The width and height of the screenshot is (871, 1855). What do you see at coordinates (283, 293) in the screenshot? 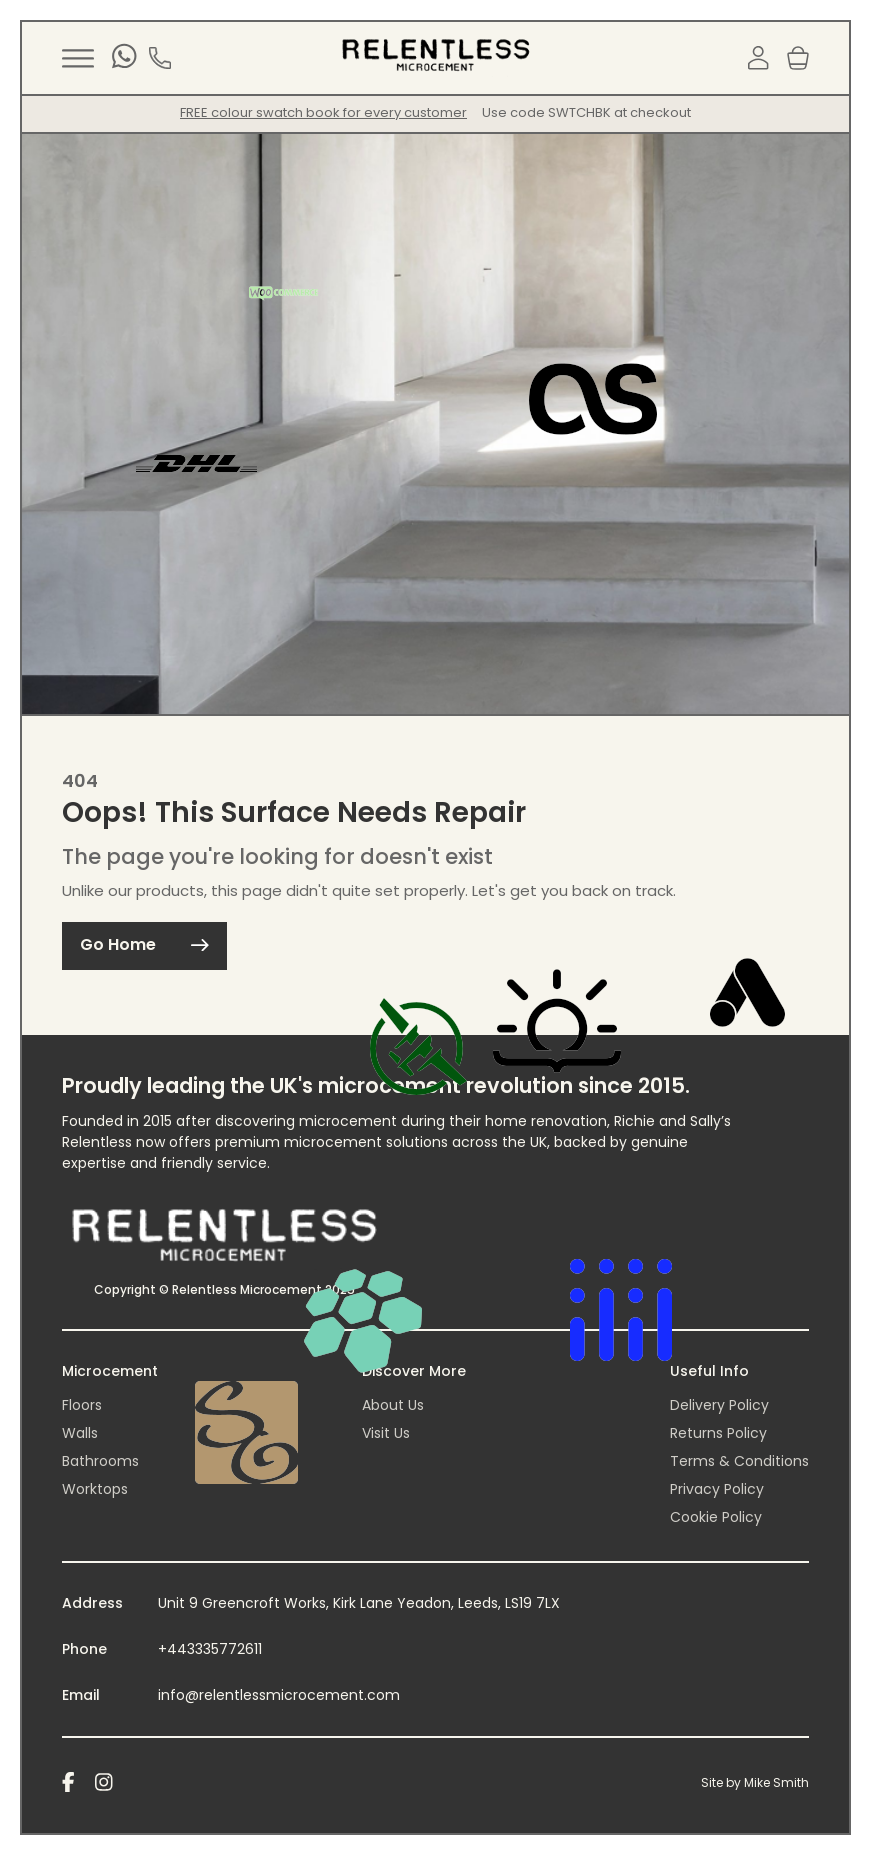
I see `access woocommerce store settings` at bounding box center [283, 293].